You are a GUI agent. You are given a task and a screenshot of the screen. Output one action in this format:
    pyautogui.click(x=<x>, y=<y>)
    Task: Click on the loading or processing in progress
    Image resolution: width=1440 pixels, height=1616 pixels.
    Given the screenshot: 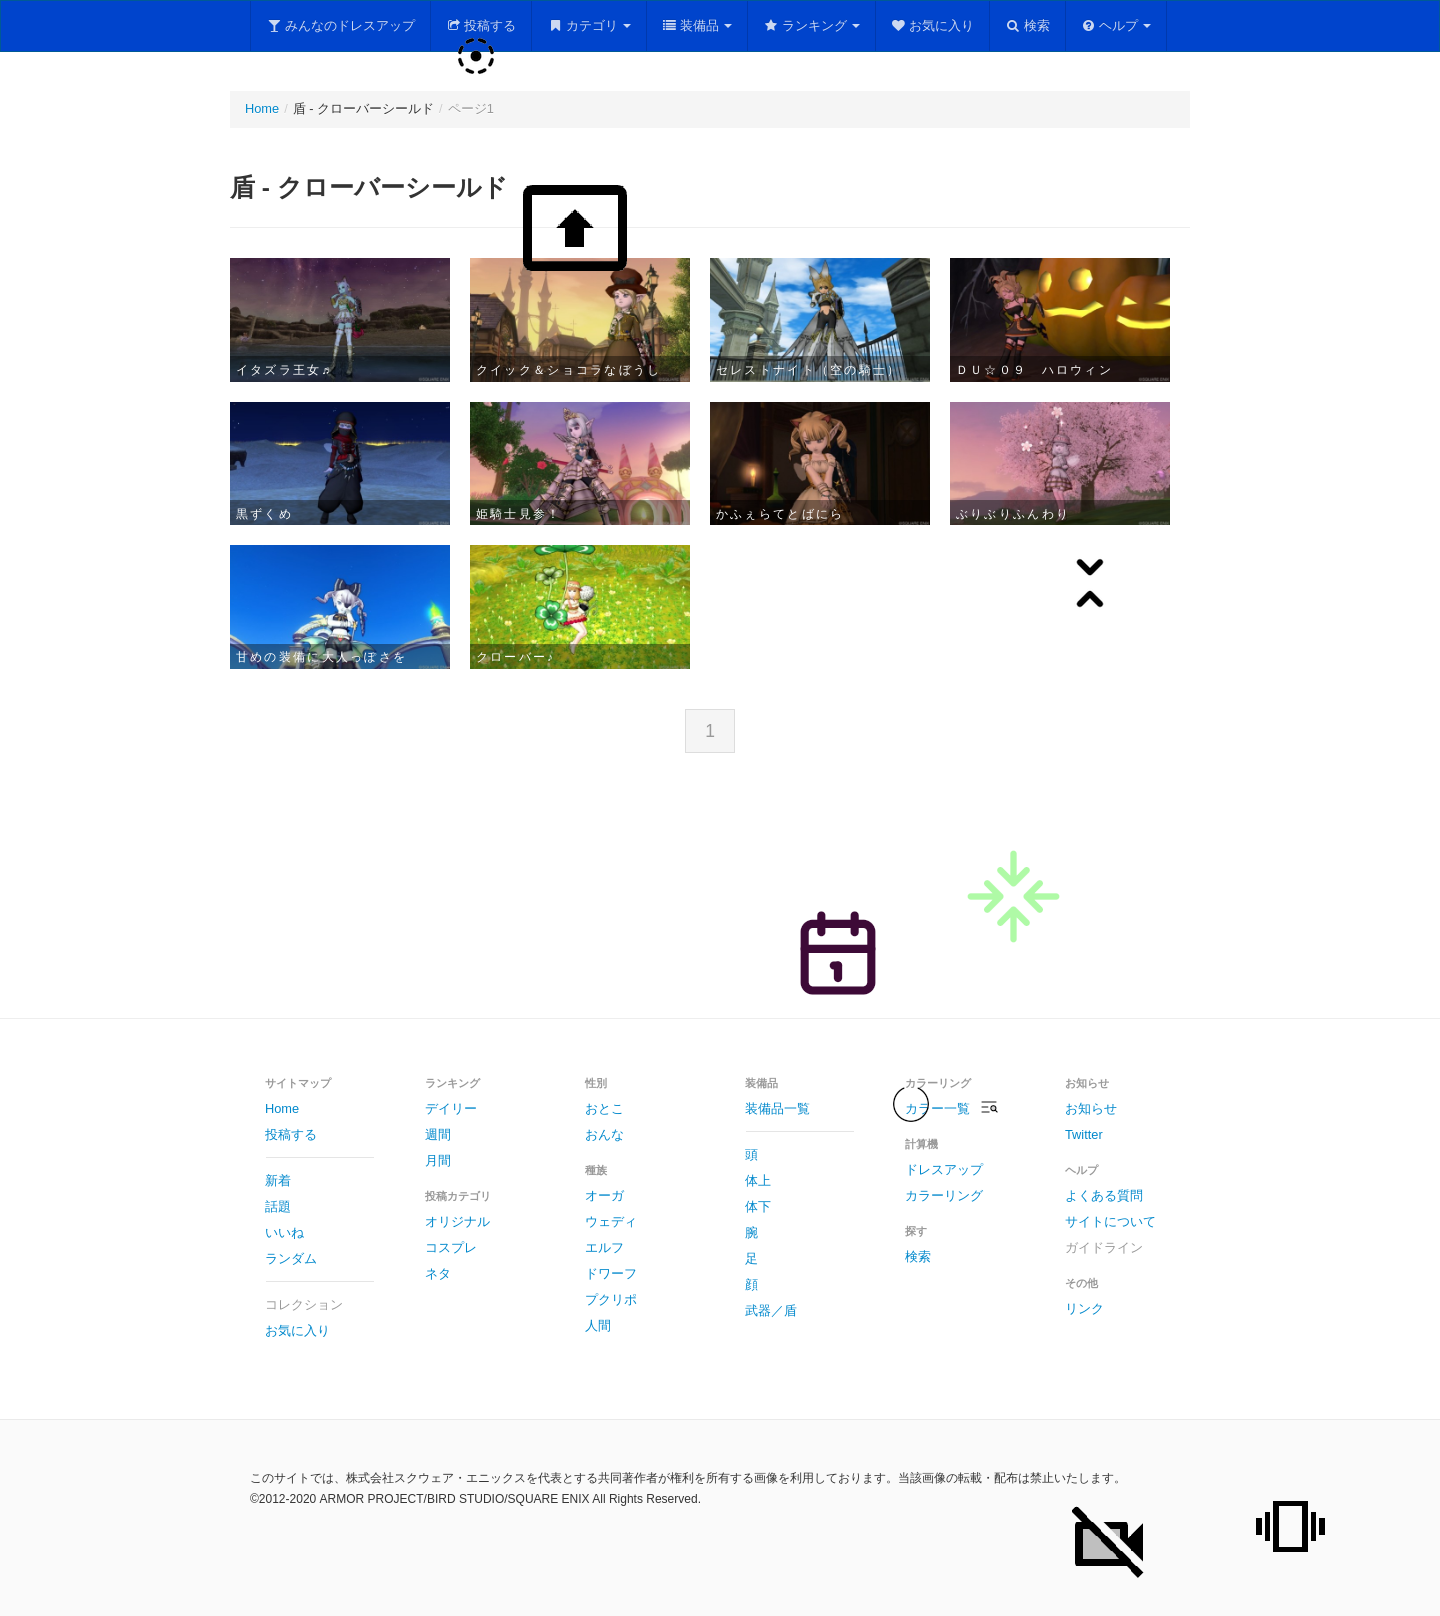 What is the action you would take?
    pyautogui.click(x=911, y=1104)
    